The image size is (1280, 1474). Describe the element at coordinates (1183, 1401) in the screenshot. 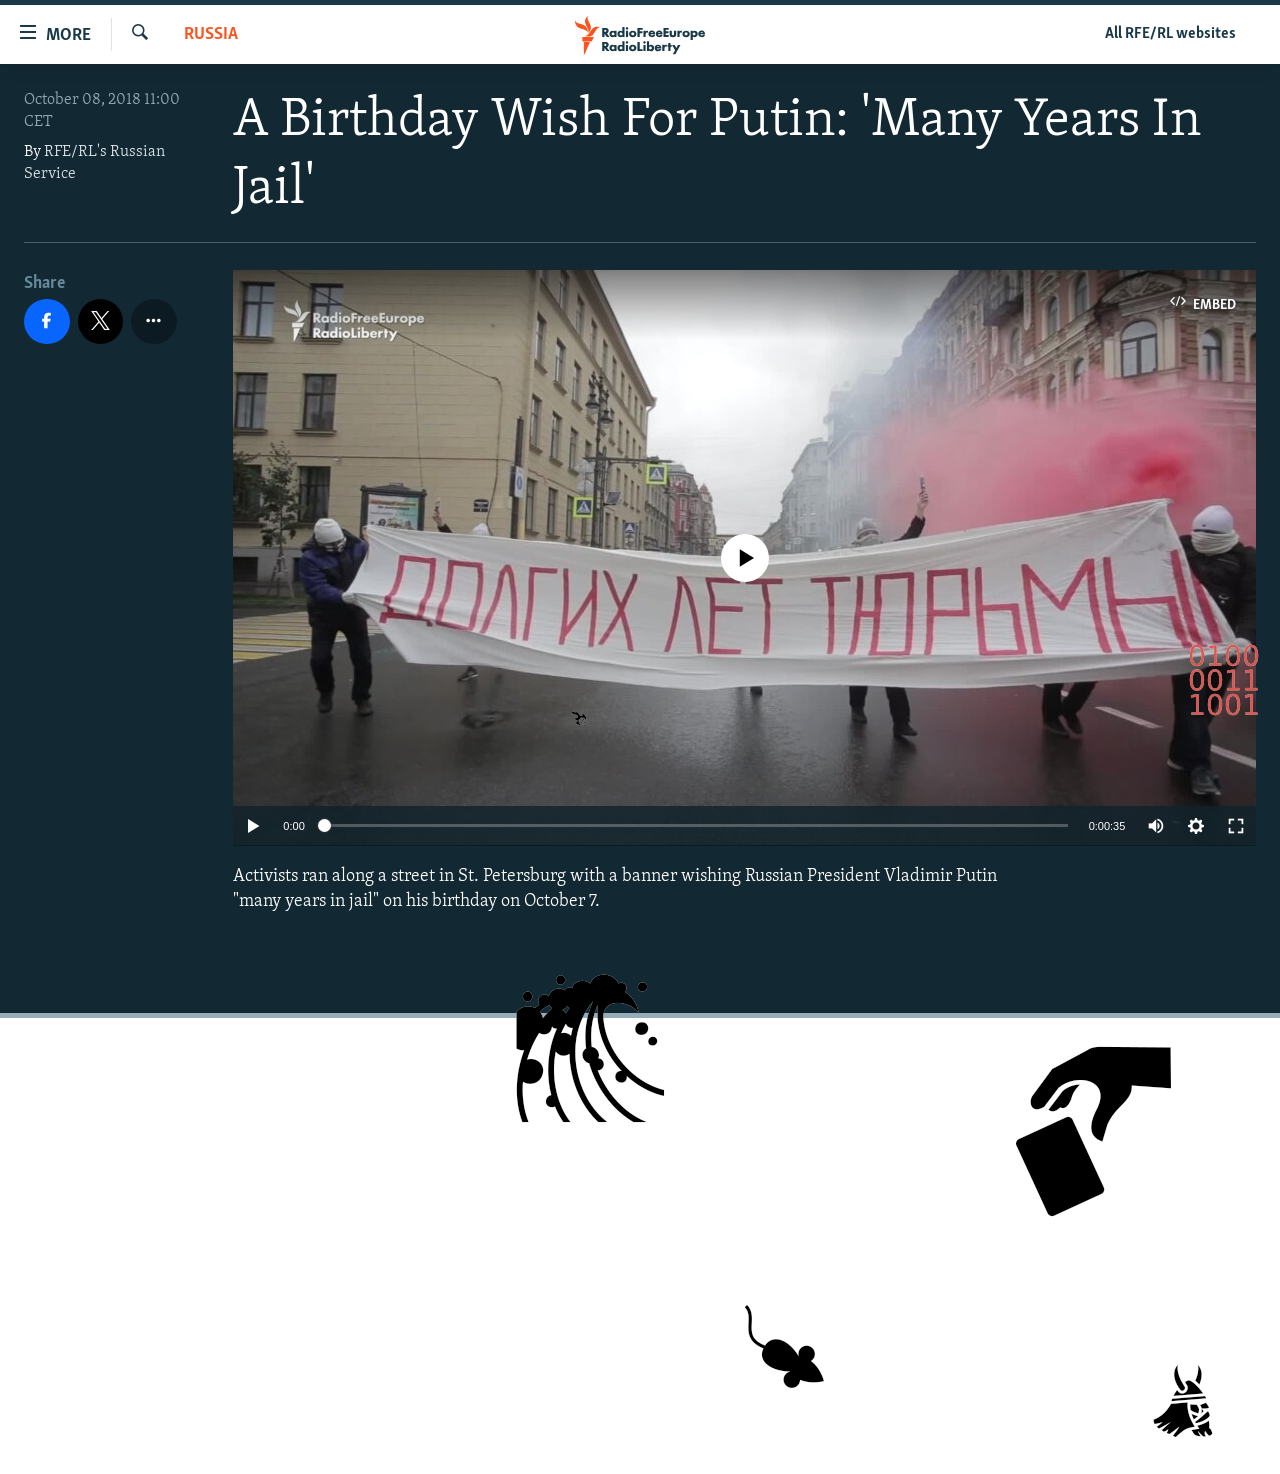

I see `select viking character or class` at that location.